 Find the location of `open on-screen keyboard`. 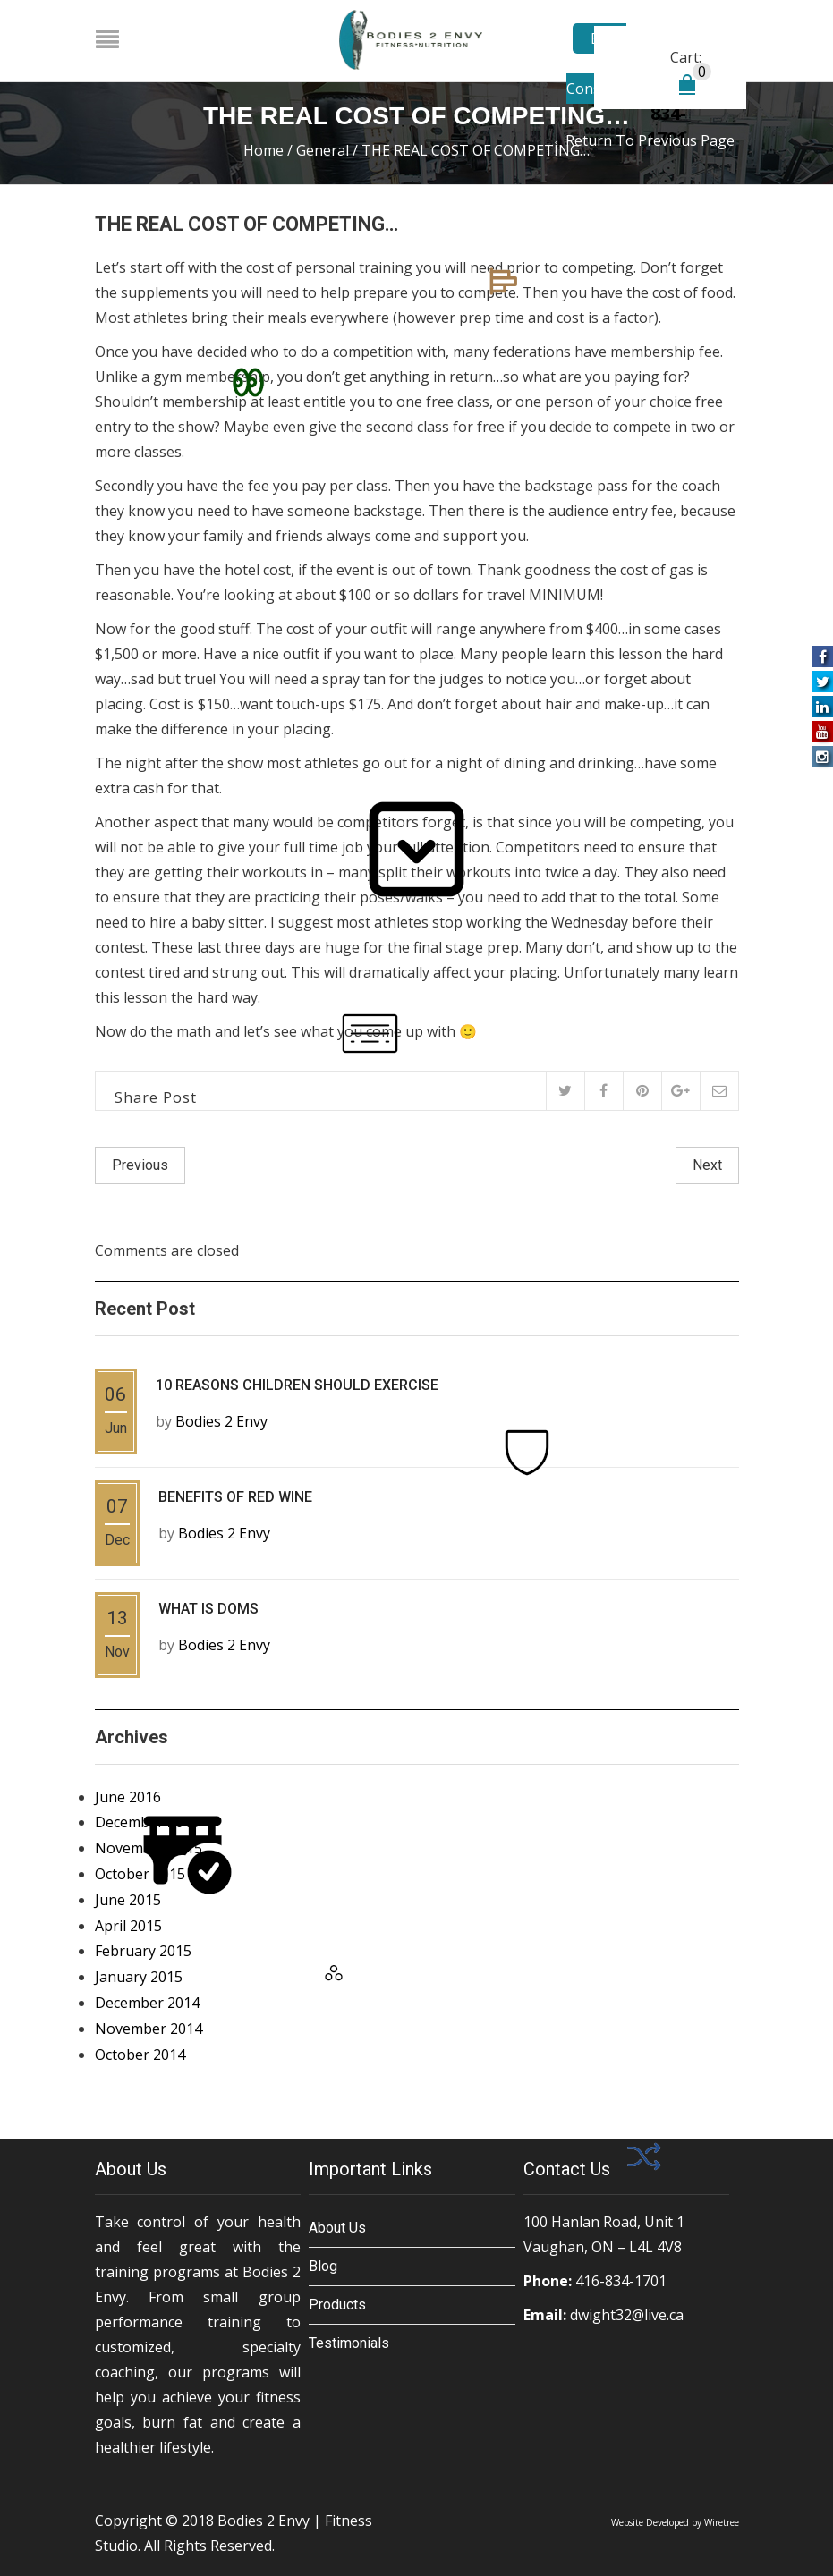

open on-screen keyboard is located at coordinates (370, 1033).